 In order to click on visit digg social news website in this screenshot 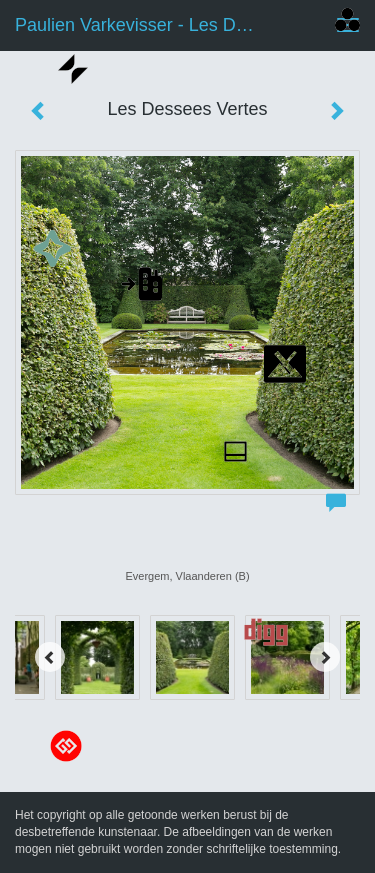, I will do `click(266, 632)`.